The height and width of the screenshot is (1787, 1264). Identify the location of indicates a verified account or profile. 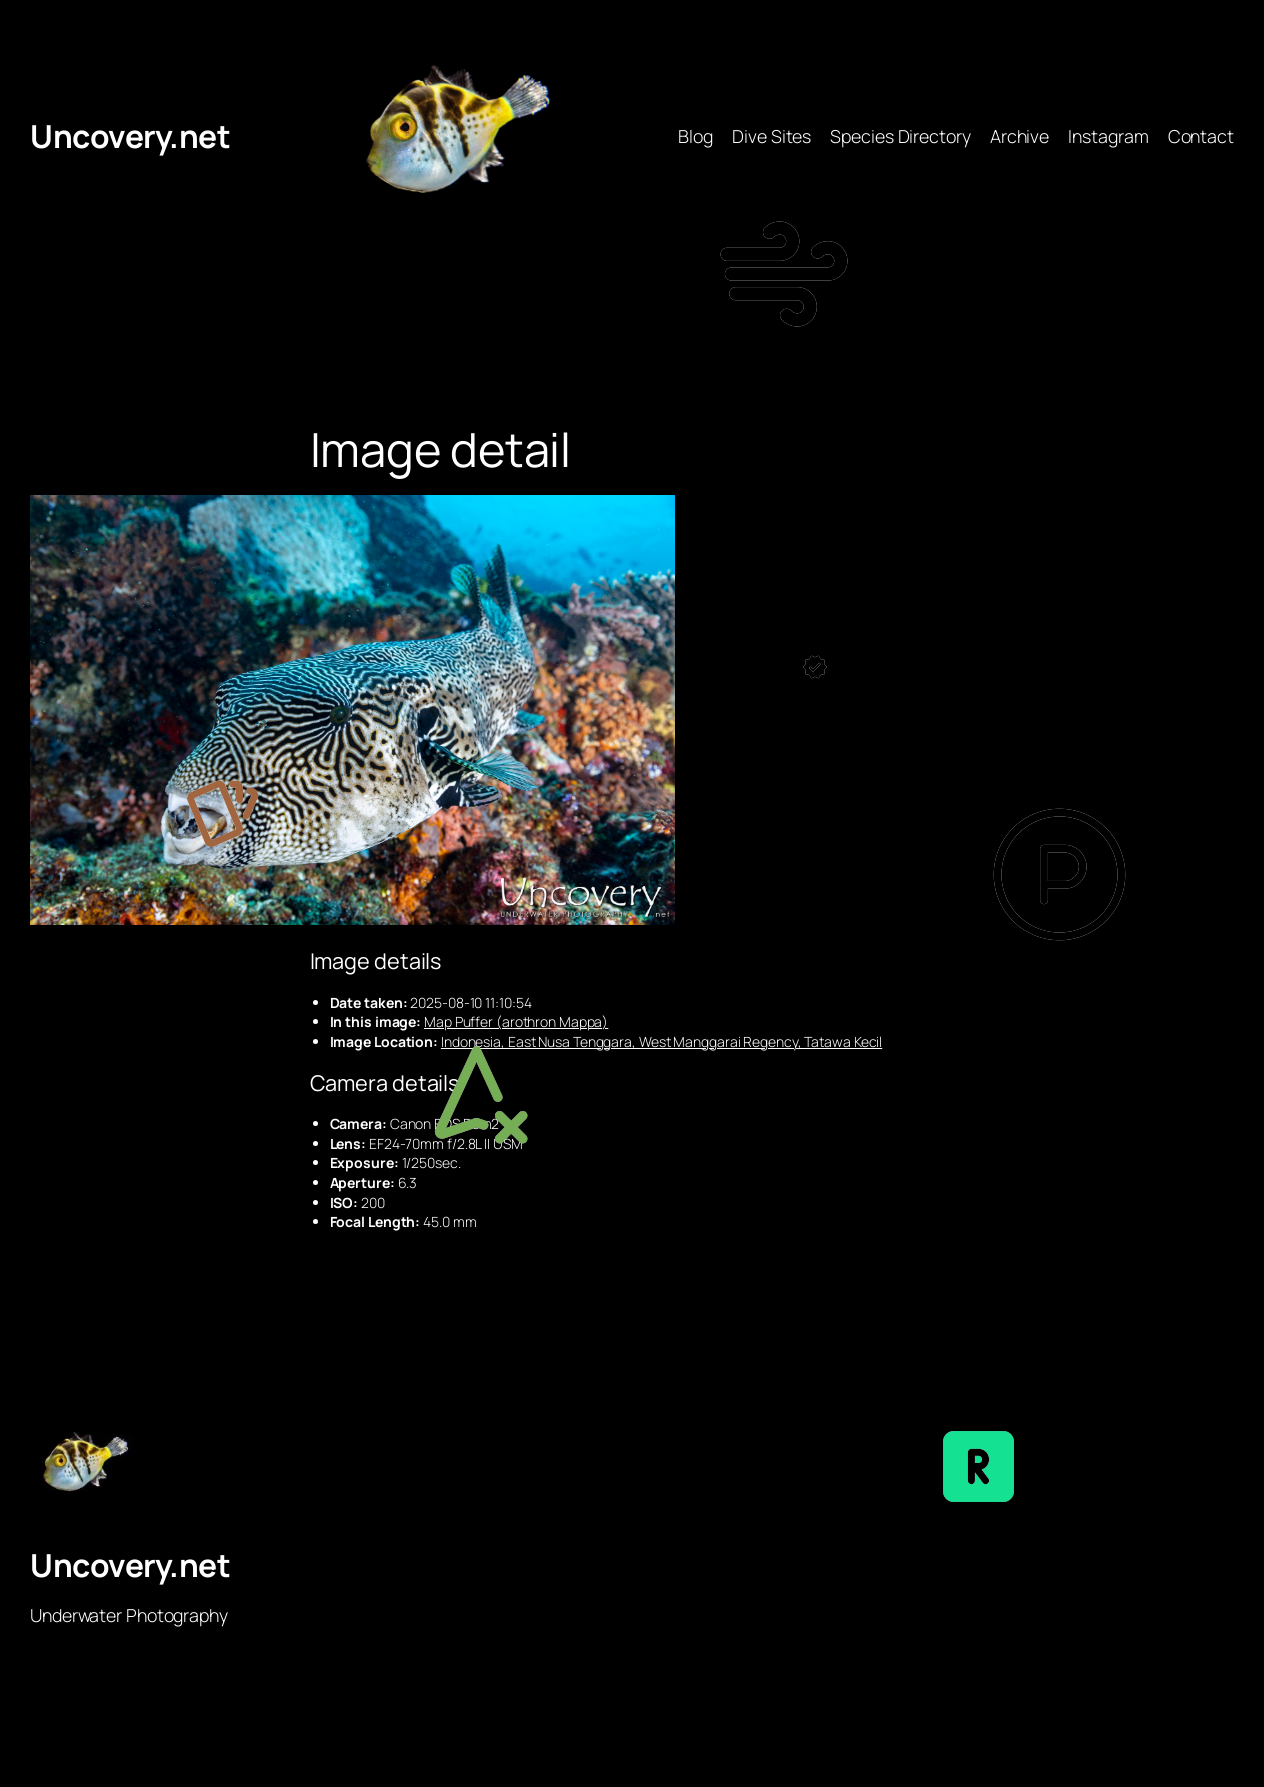
(815, 667).